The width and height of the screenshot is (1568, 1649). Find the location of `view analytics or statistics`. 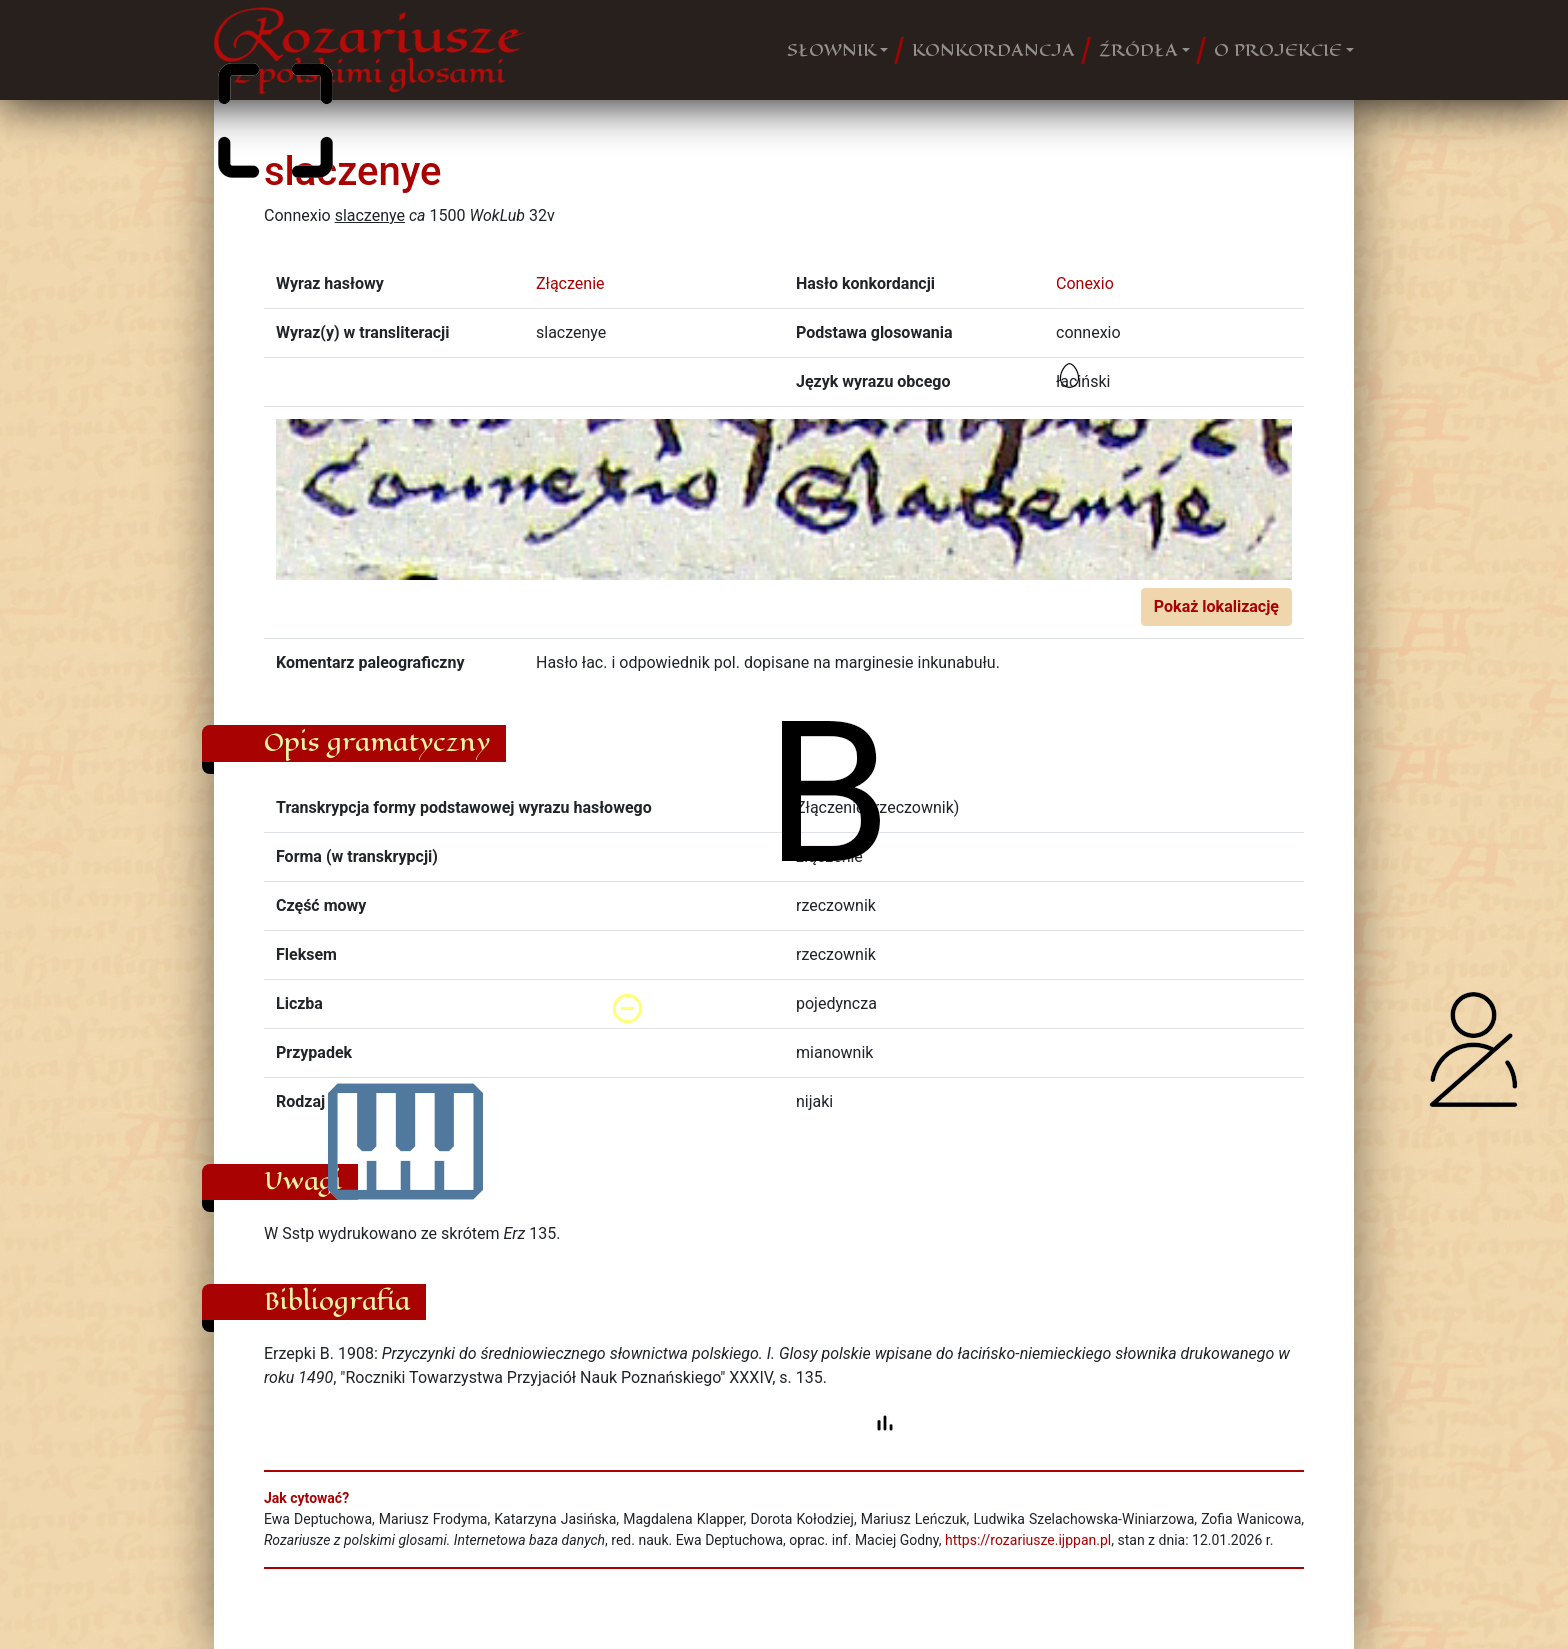

view analytics or statistics is located at coordinates (885, 1423).